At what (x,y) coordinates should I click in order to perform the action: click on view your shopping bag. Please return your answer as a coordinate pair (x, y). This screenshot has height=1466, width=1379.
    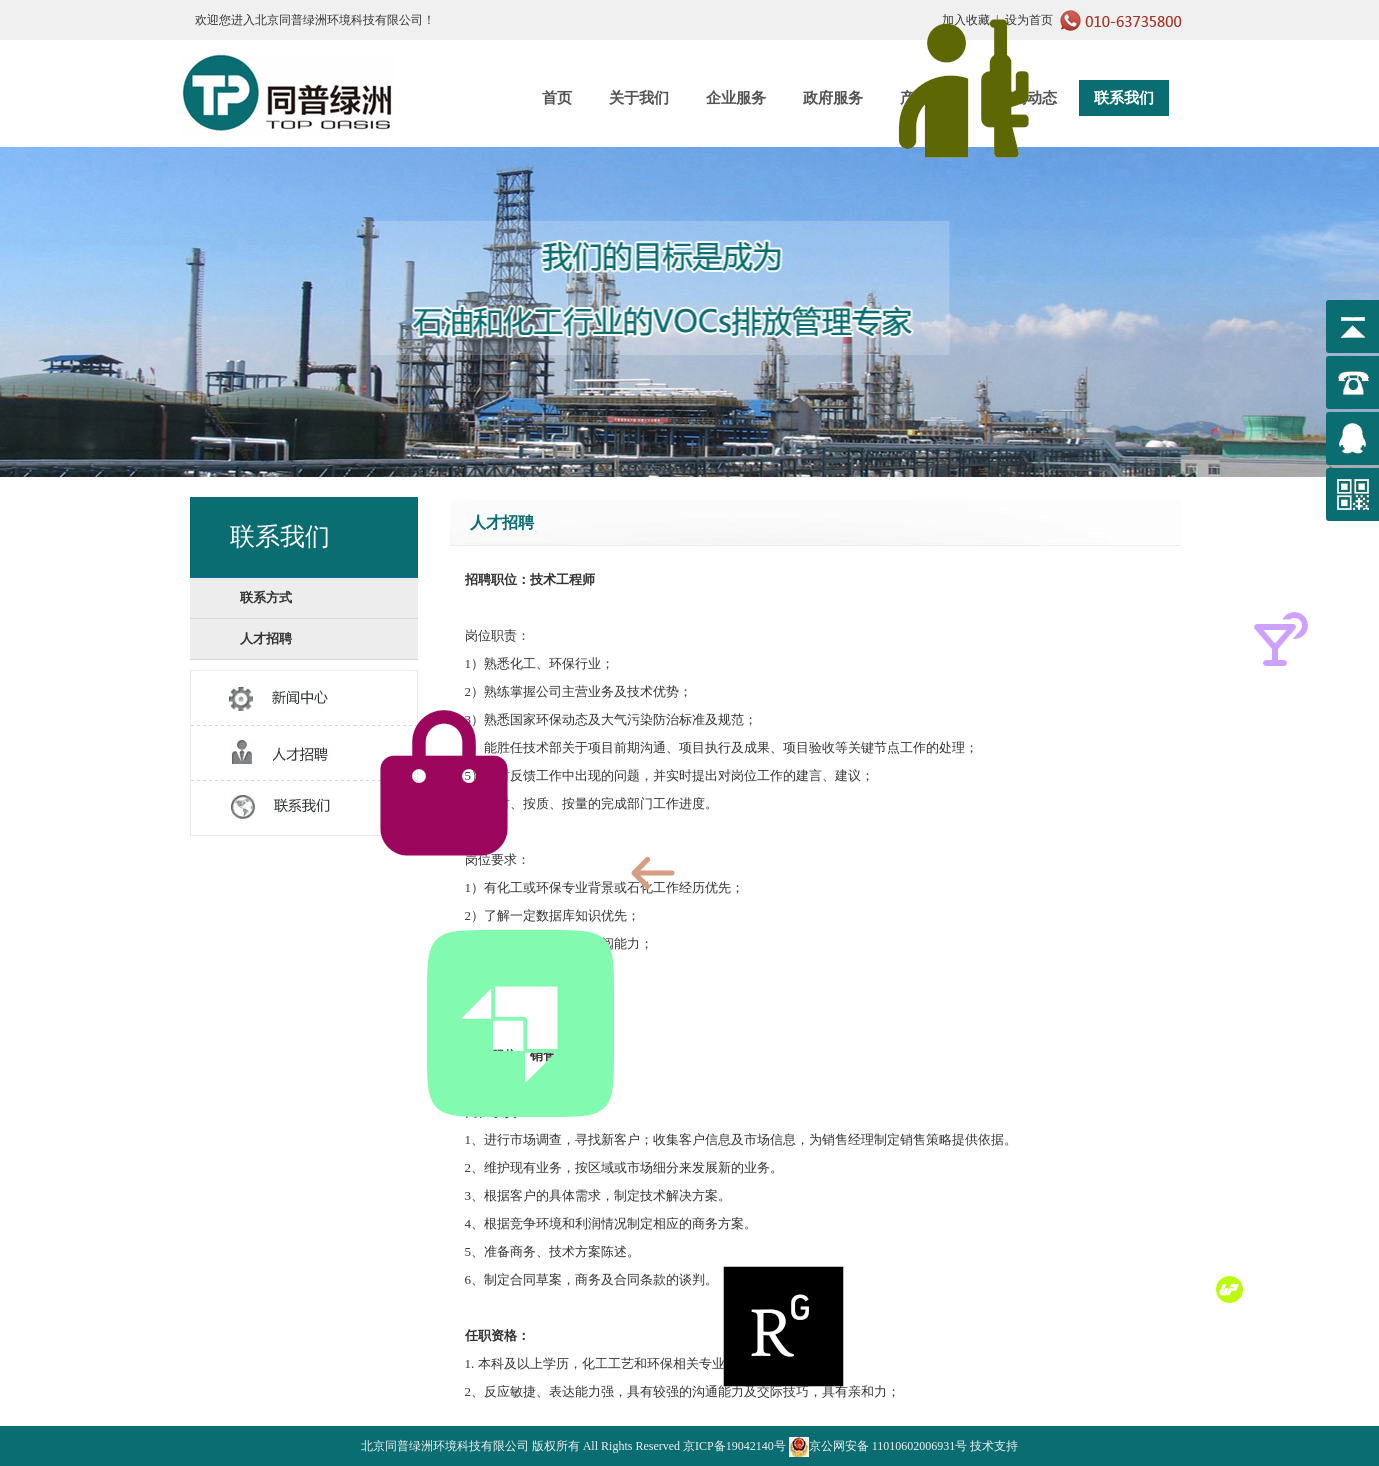
    Looking at the image, I should click on (444, 792).